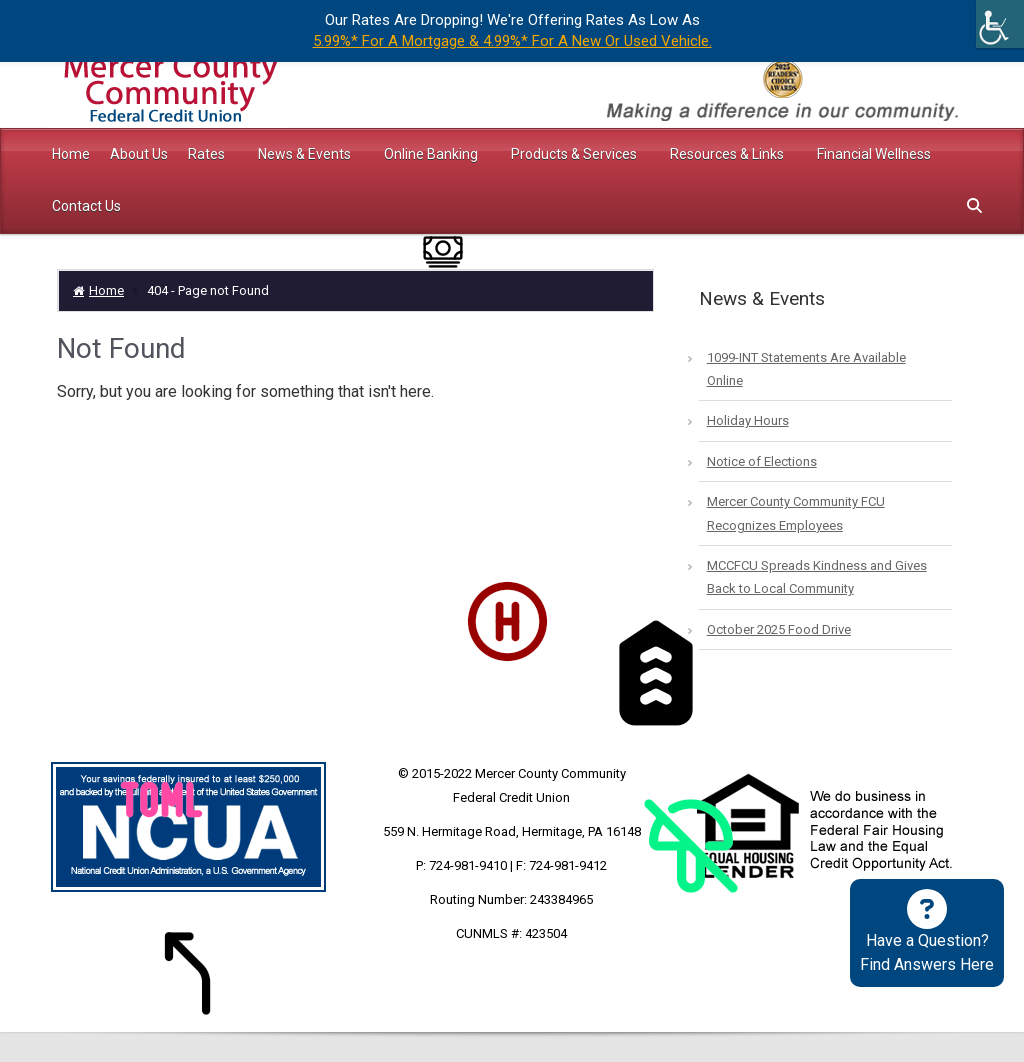 This screenshot has width=1024, height=1062. Describe the element at coordinates (185, 973) in the screenshot. I see `bear left at the next turn` at that location.